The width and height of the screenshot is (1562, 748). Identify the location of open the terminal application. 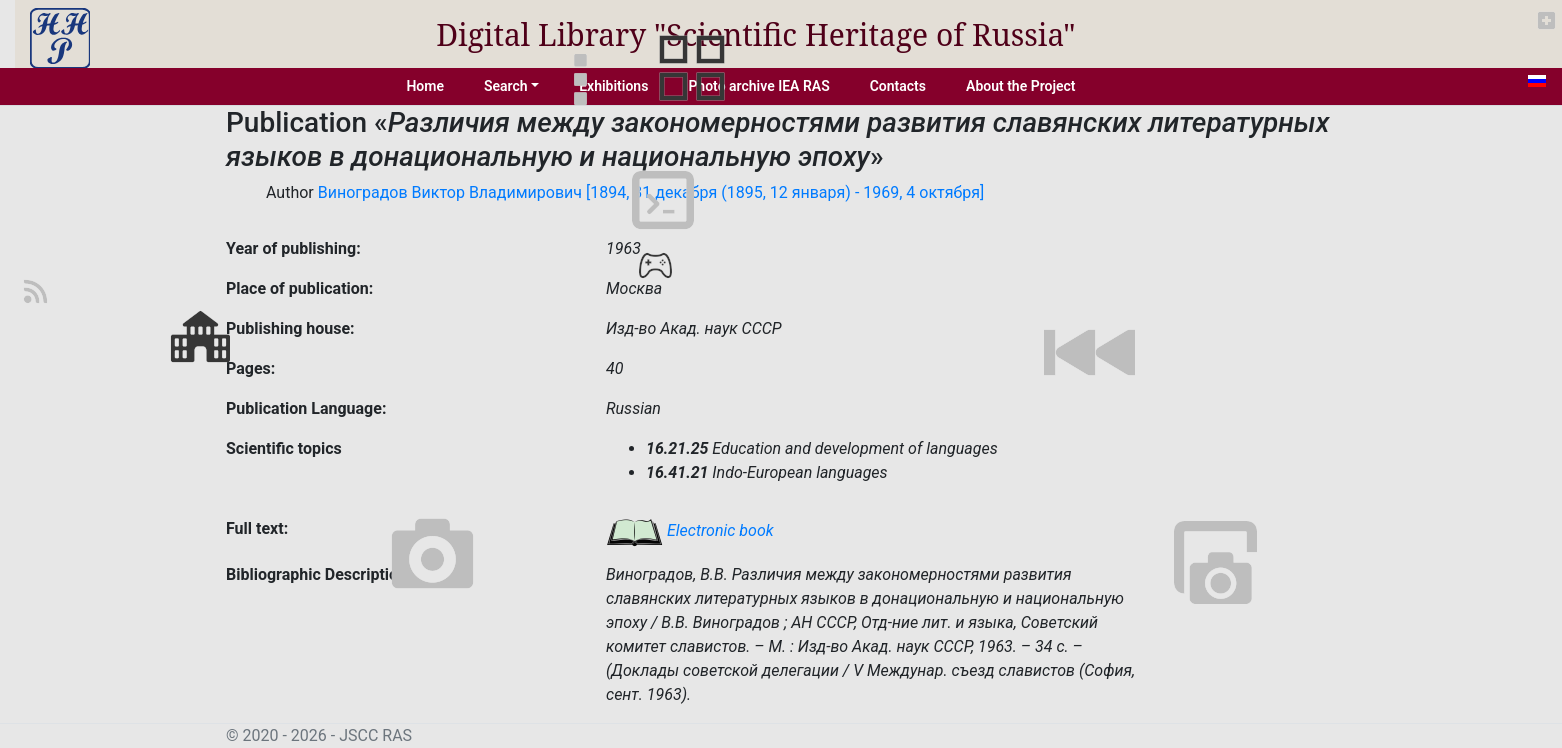
(663, 202).